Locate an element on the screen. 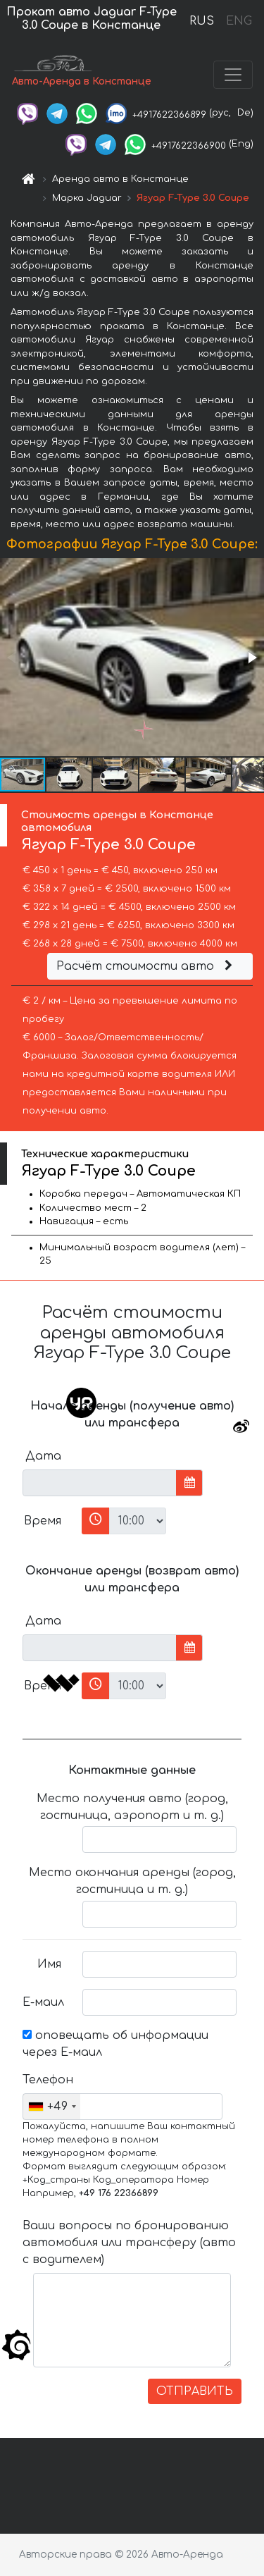 This screenshot has width=264, height=2576. open Sina Weibo app is located at coordinates (241, 1426).